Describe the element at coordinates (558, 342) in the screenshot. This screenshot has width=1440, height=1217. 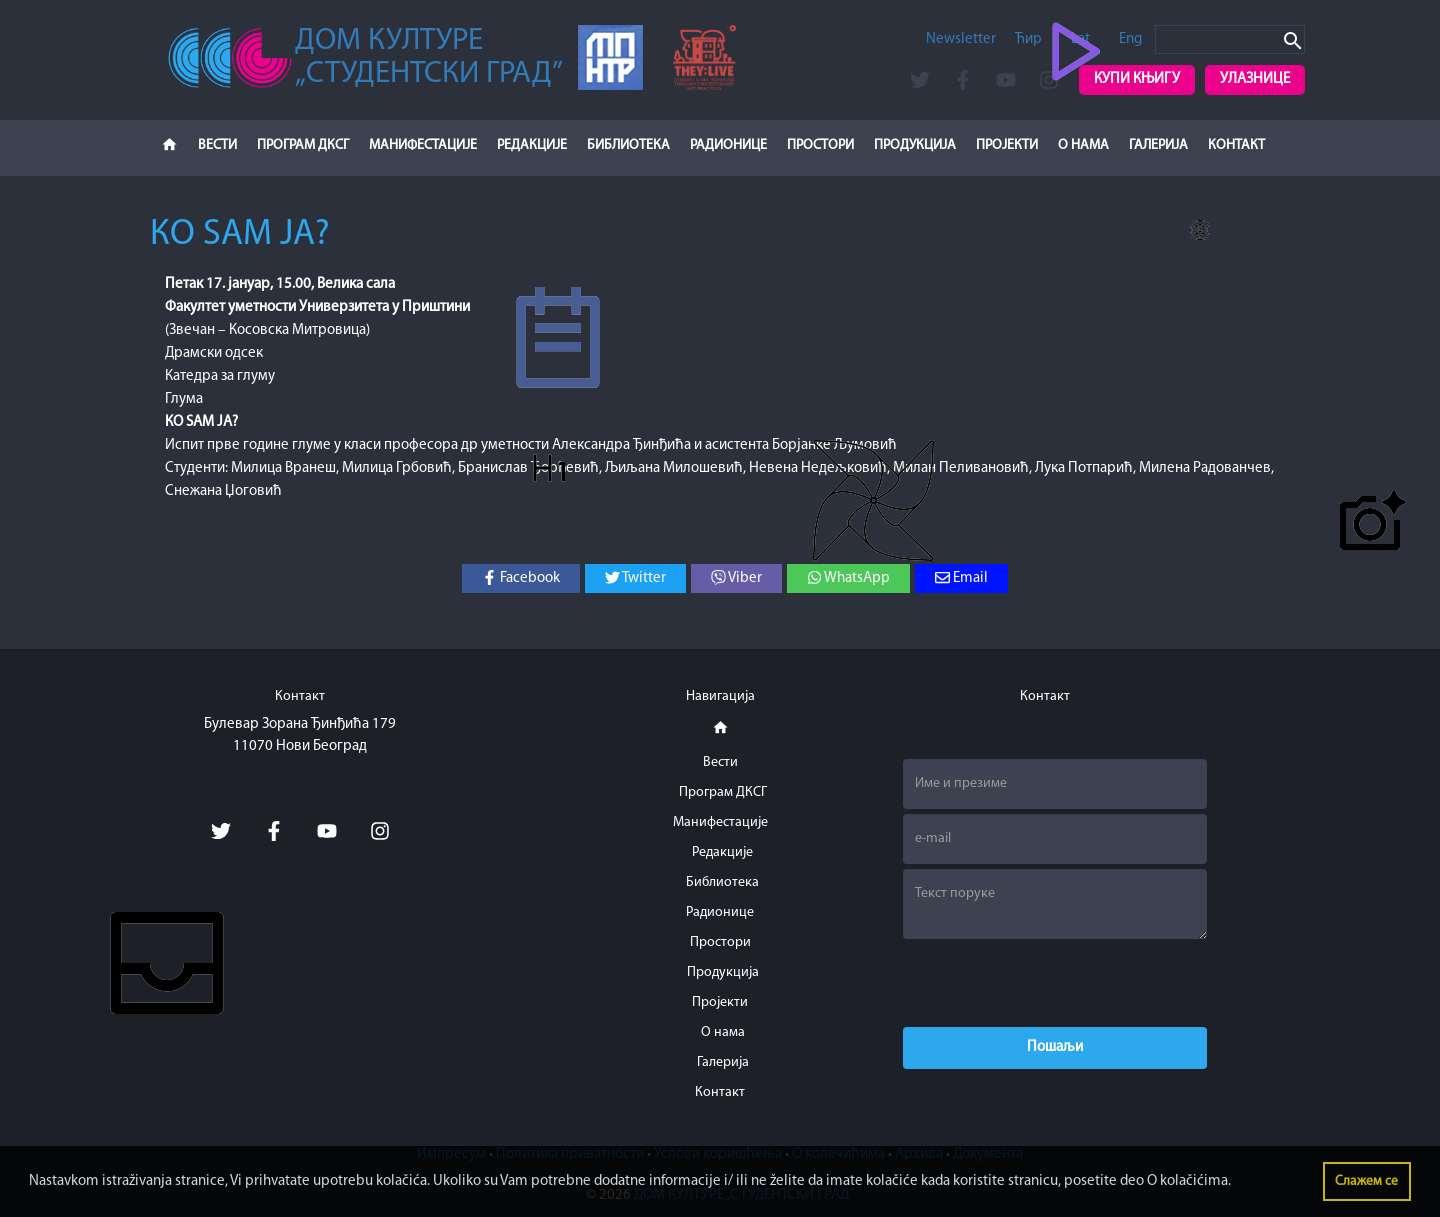
I see `view your to-do list` at that location.